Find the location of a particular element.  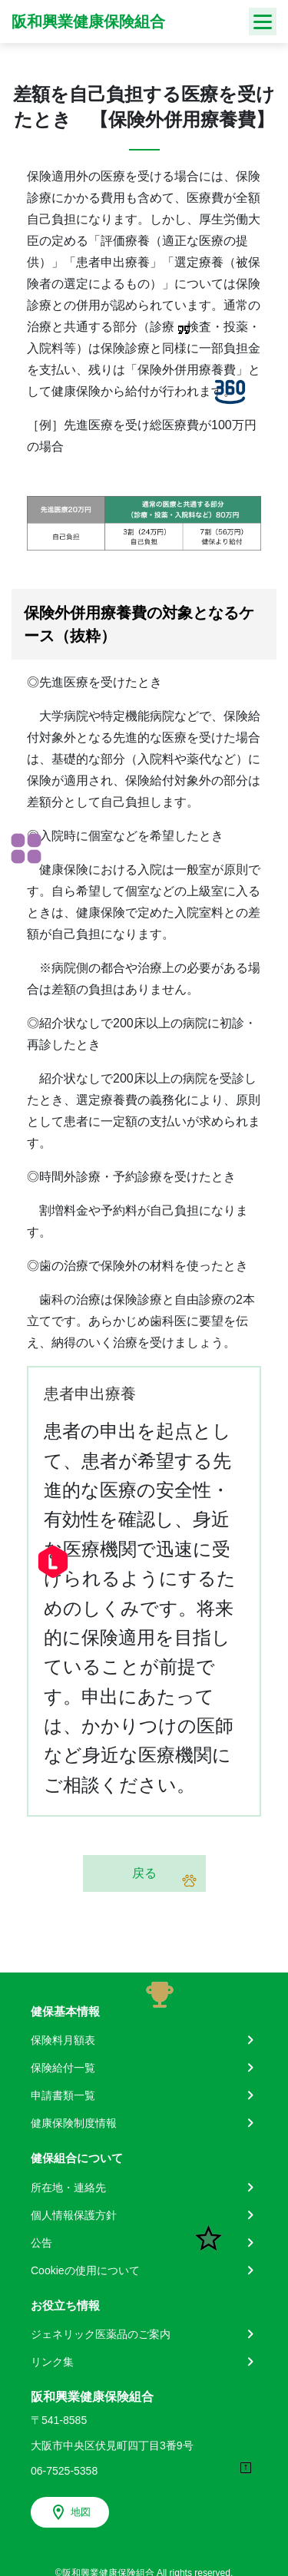

insert a text box or text element is located at coordinates (246, 2468).